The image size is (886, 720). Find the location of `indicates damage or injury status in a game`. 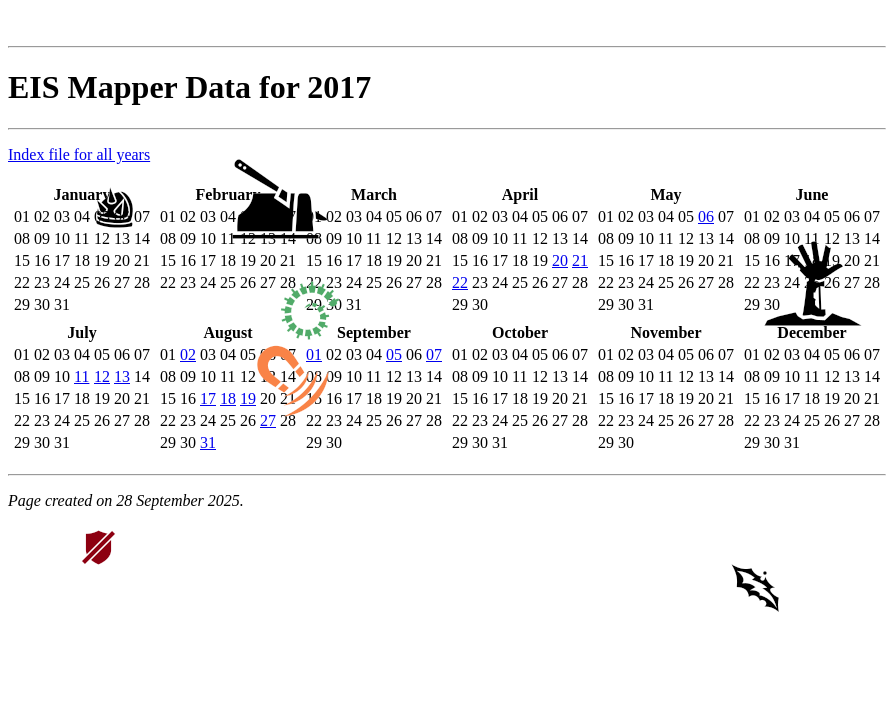

indicates damage or injury status in a game is located at coordinates (755, 588).